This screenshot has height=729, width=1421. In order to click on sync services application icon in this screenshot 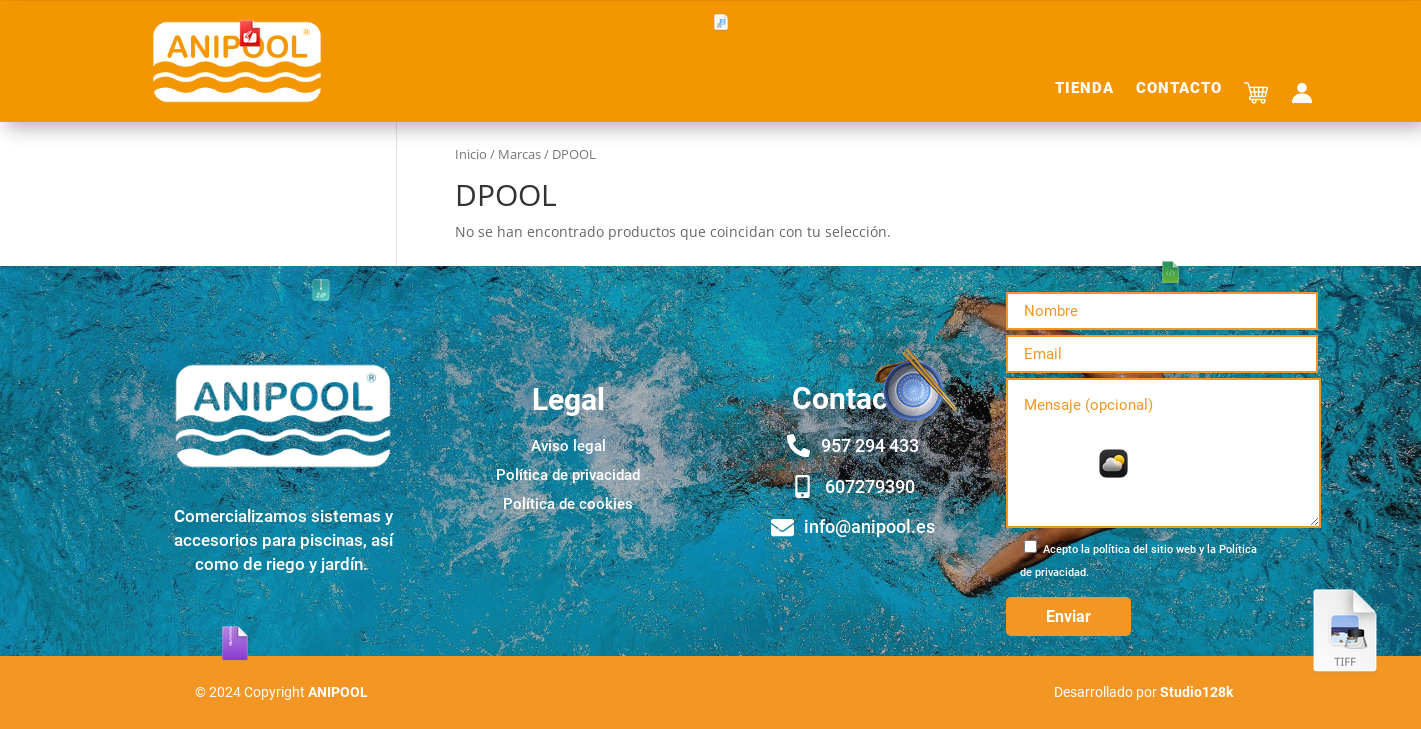, I will do `click(916, 386)`.